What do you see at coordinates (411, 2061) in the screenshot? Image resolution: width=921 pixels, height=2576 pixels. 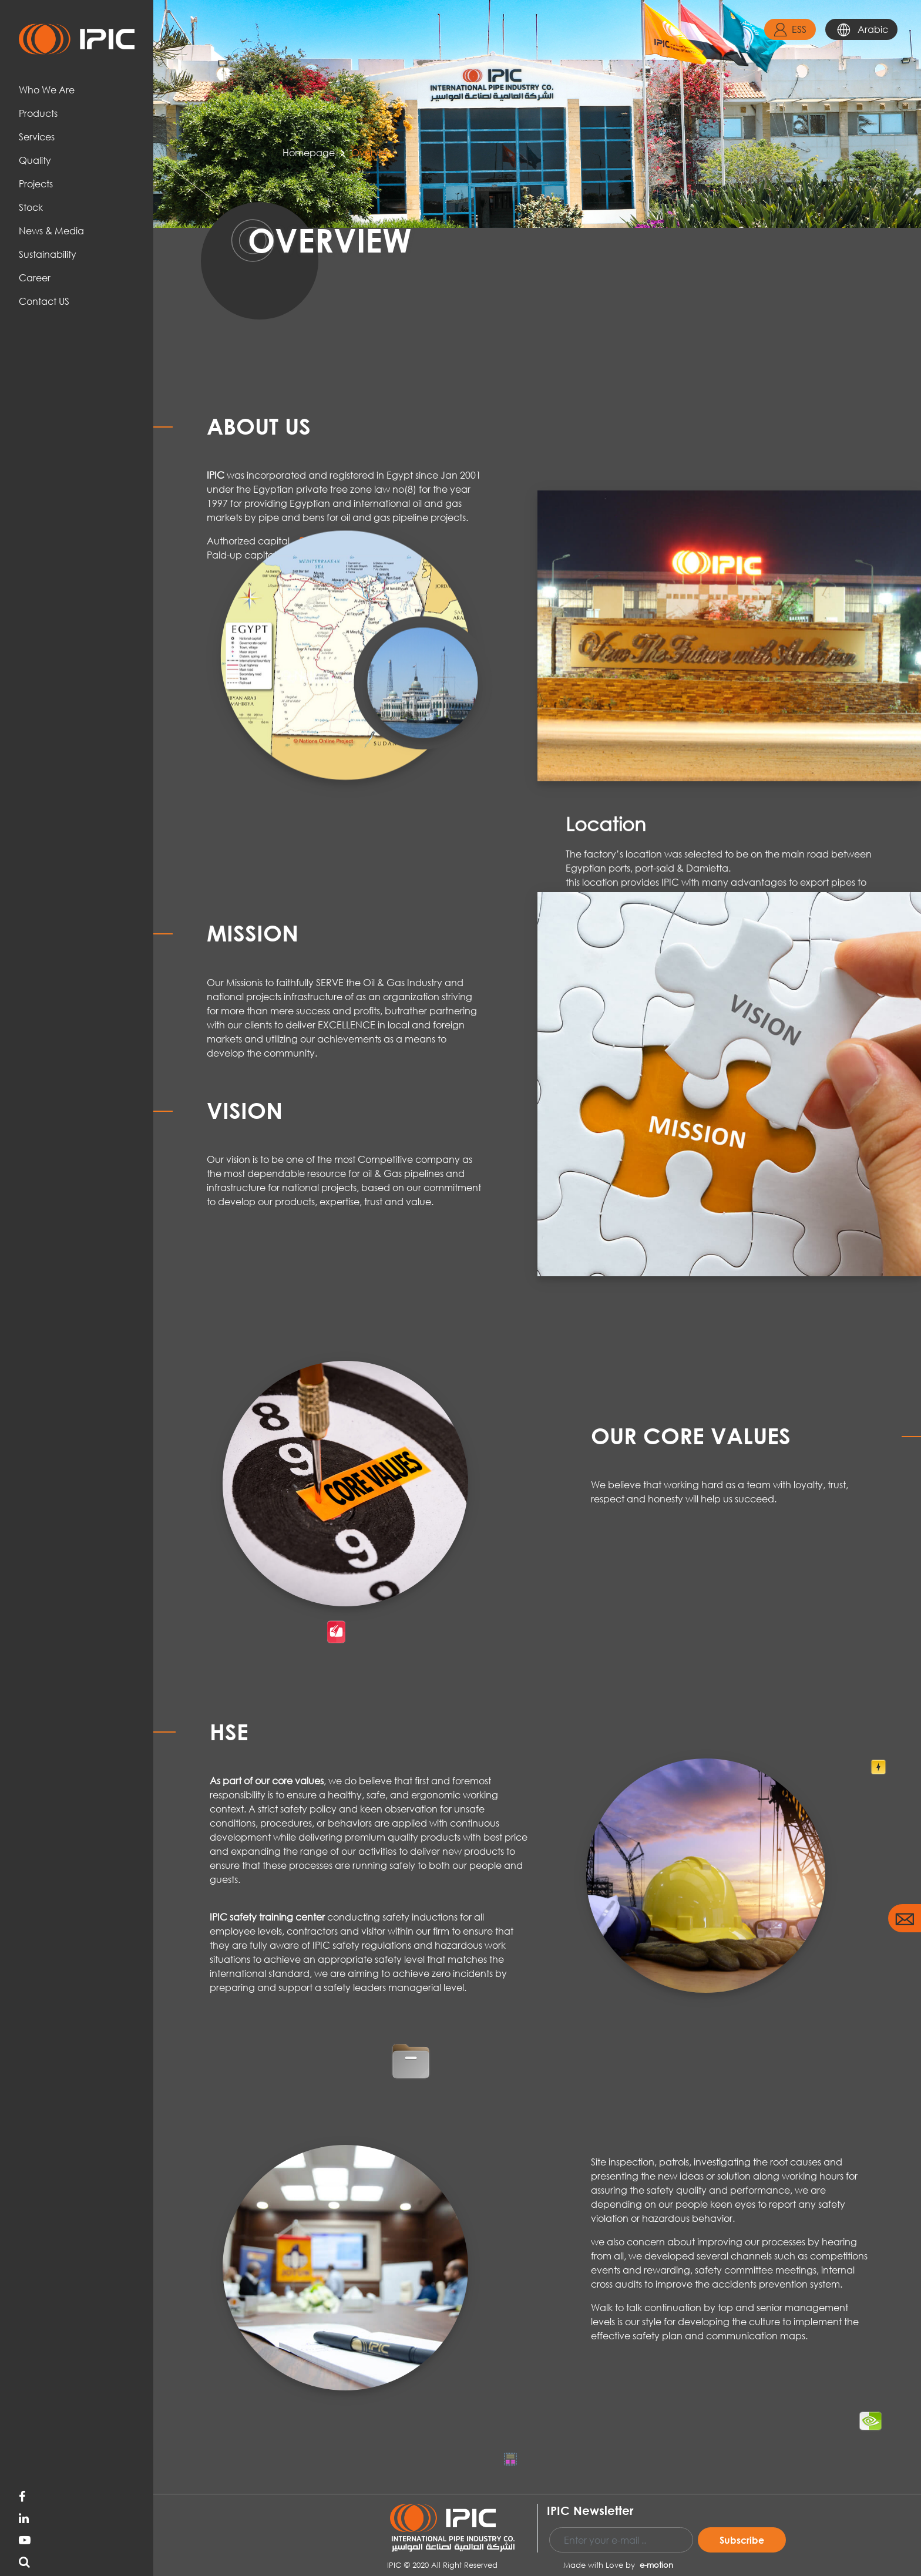 I see `open the file manager app` at bounding box center [411, 2061].